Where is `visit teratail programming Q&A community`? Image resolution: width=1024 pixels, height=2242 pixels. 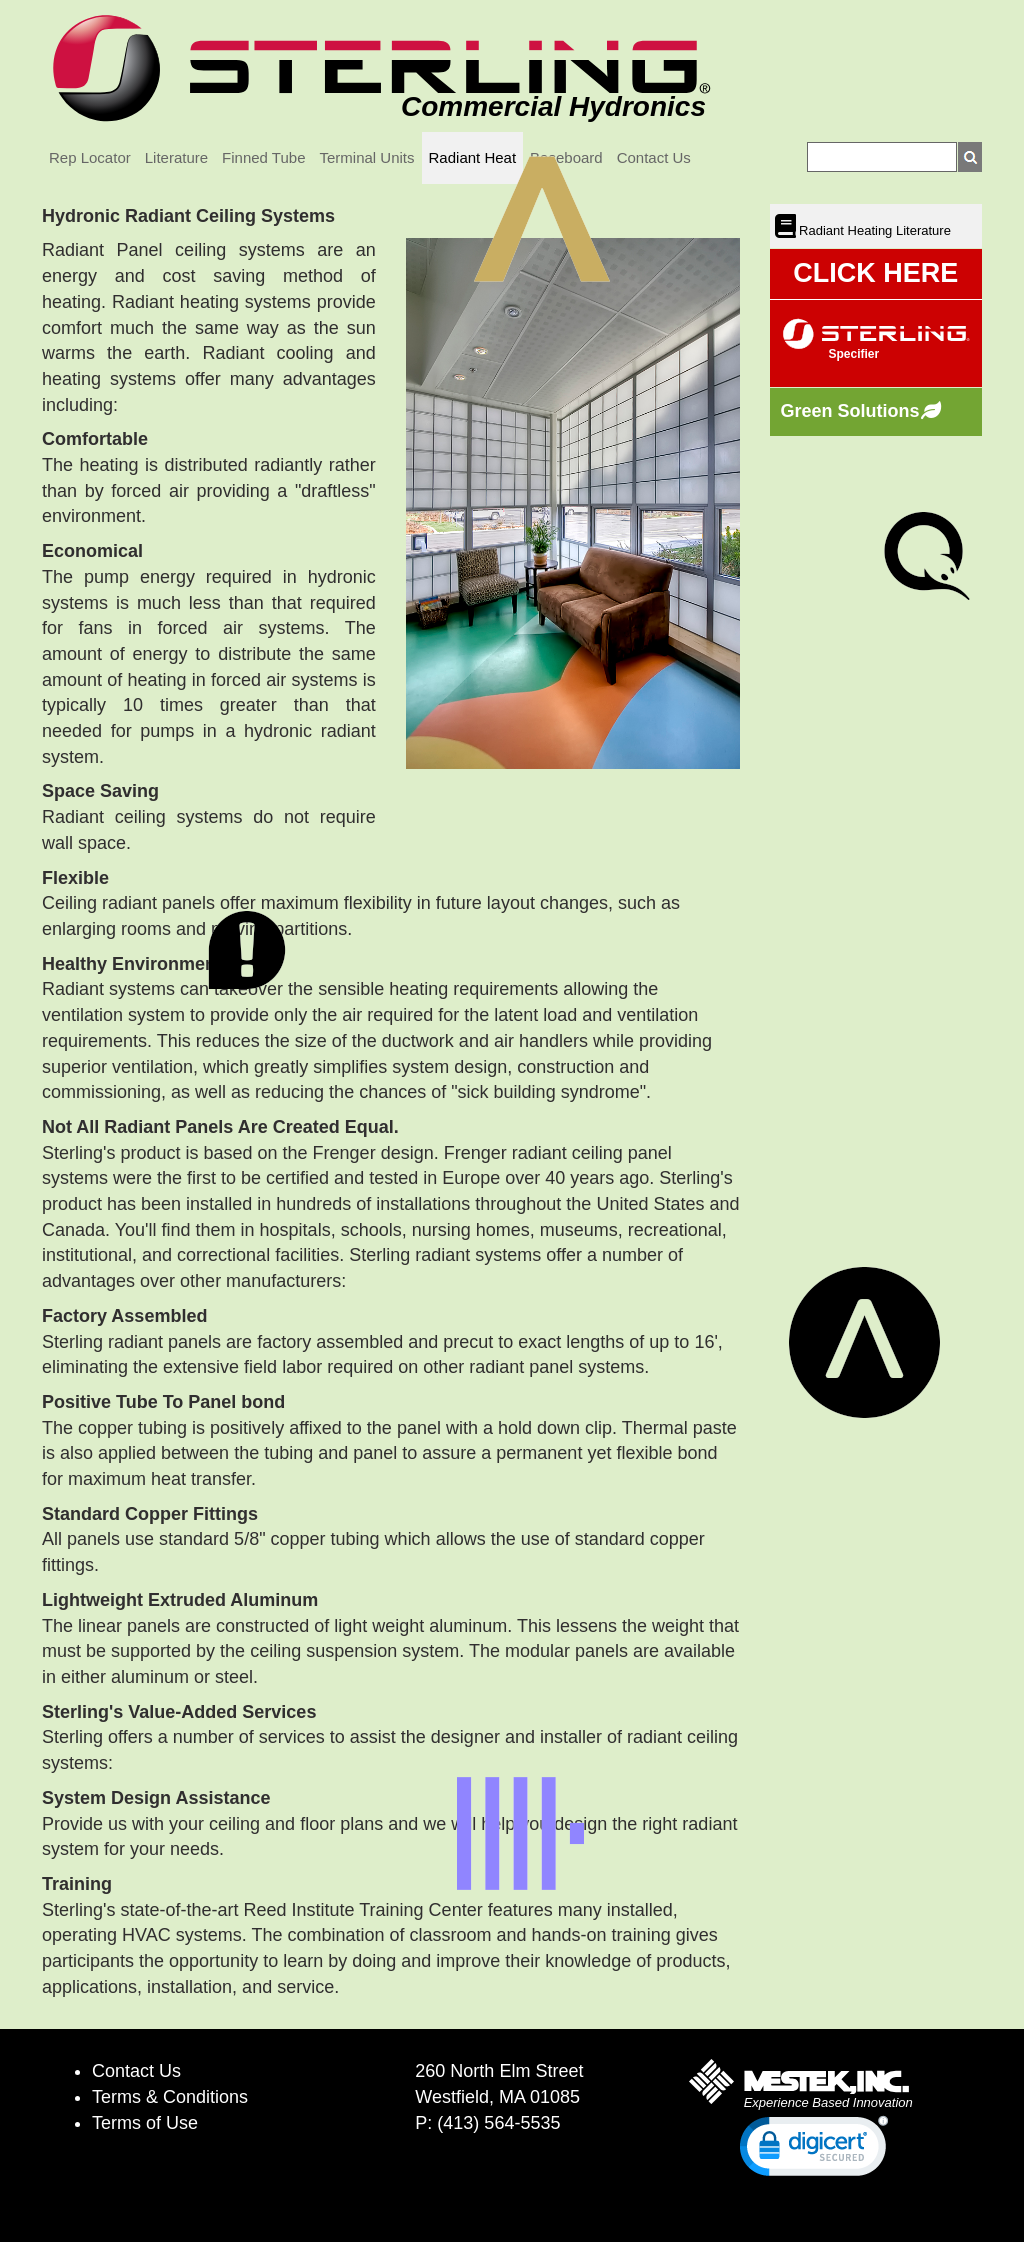
visit teratail programming Q&A community is located at coordinates (542, 219).